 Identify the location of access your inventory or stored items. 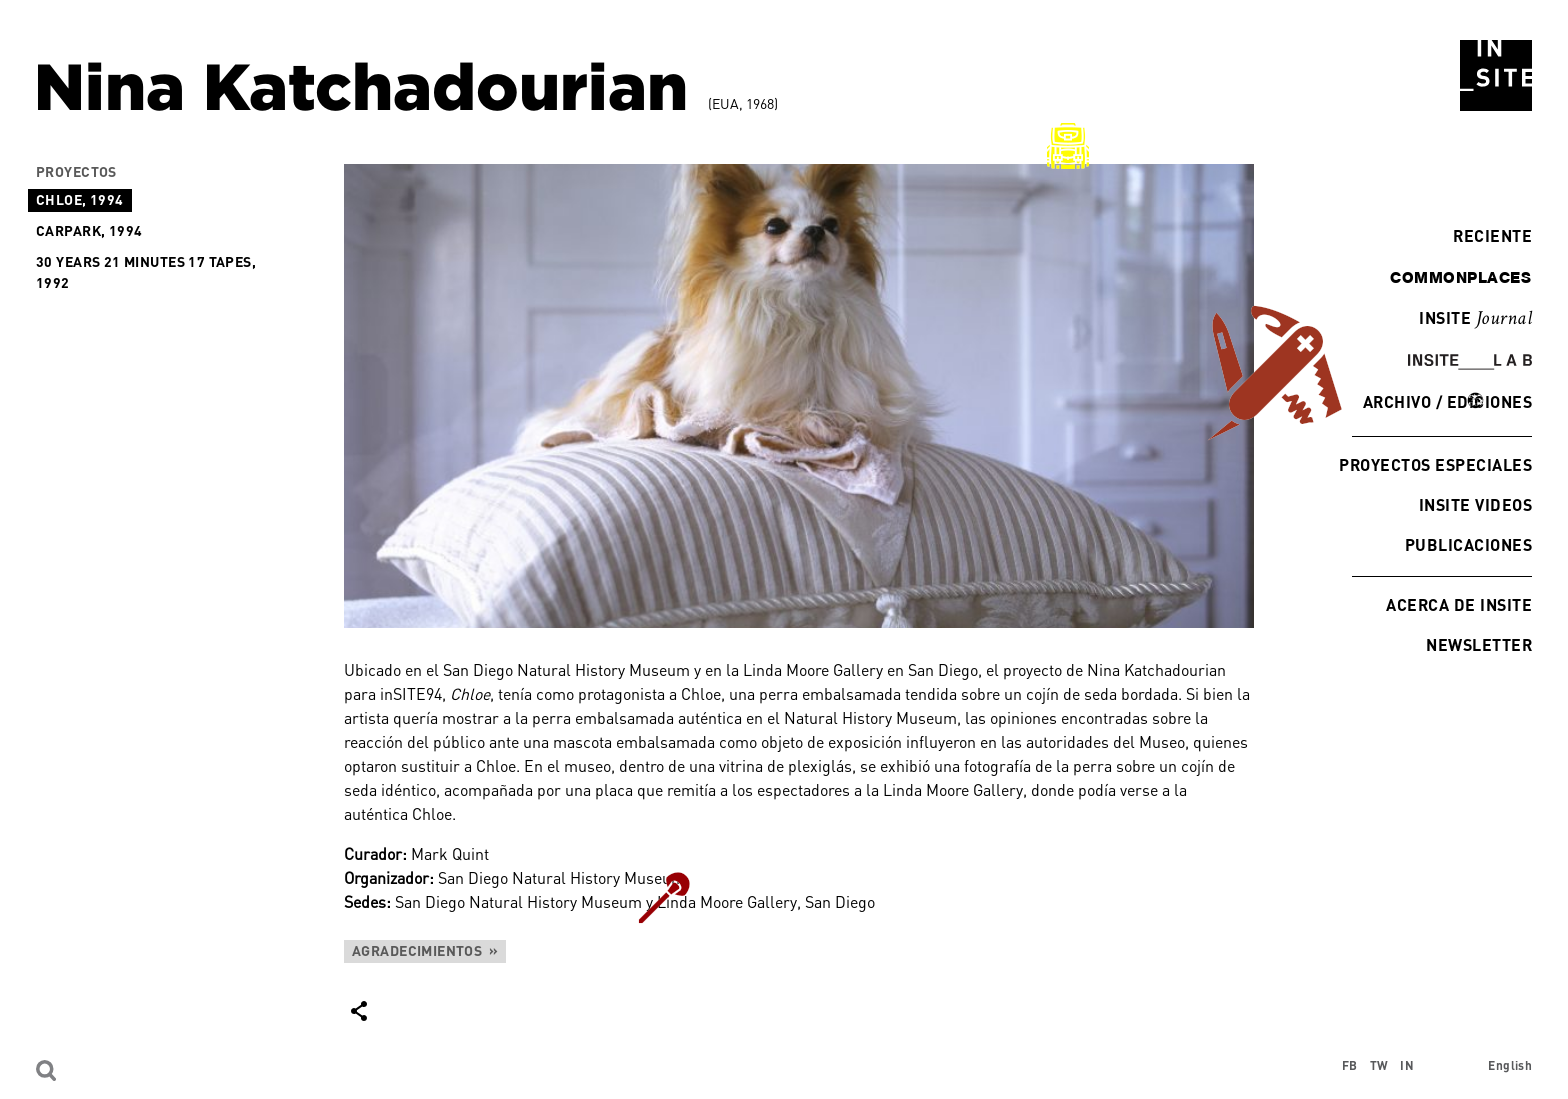
(1068, 146).